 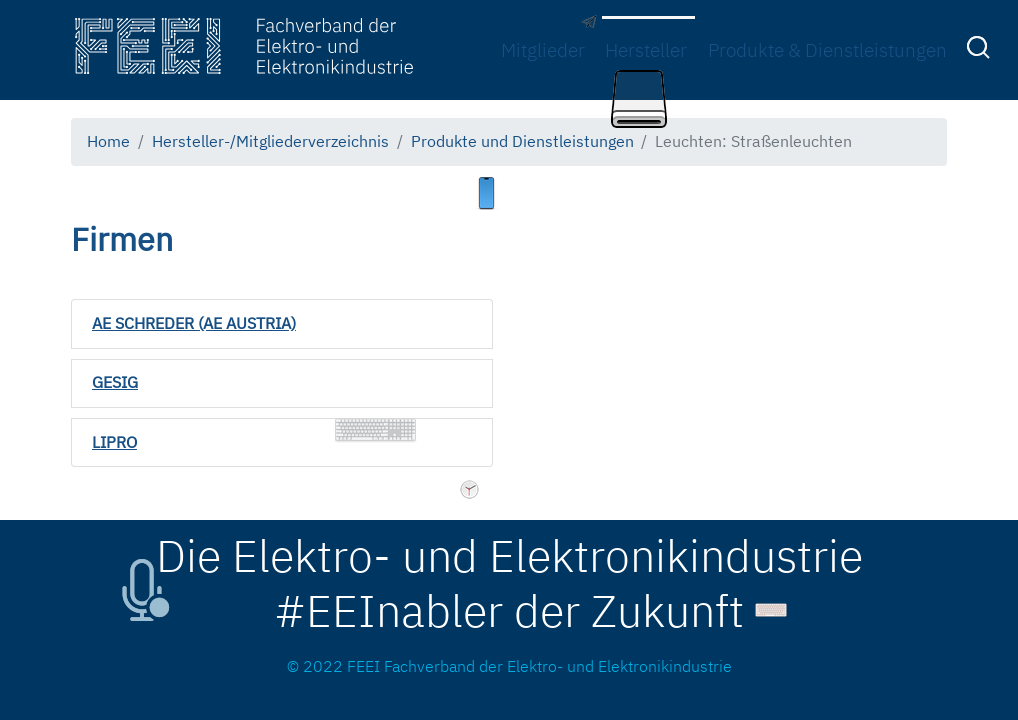 I want to click on access removable disk in sidebar, so click(x=639, y=99).